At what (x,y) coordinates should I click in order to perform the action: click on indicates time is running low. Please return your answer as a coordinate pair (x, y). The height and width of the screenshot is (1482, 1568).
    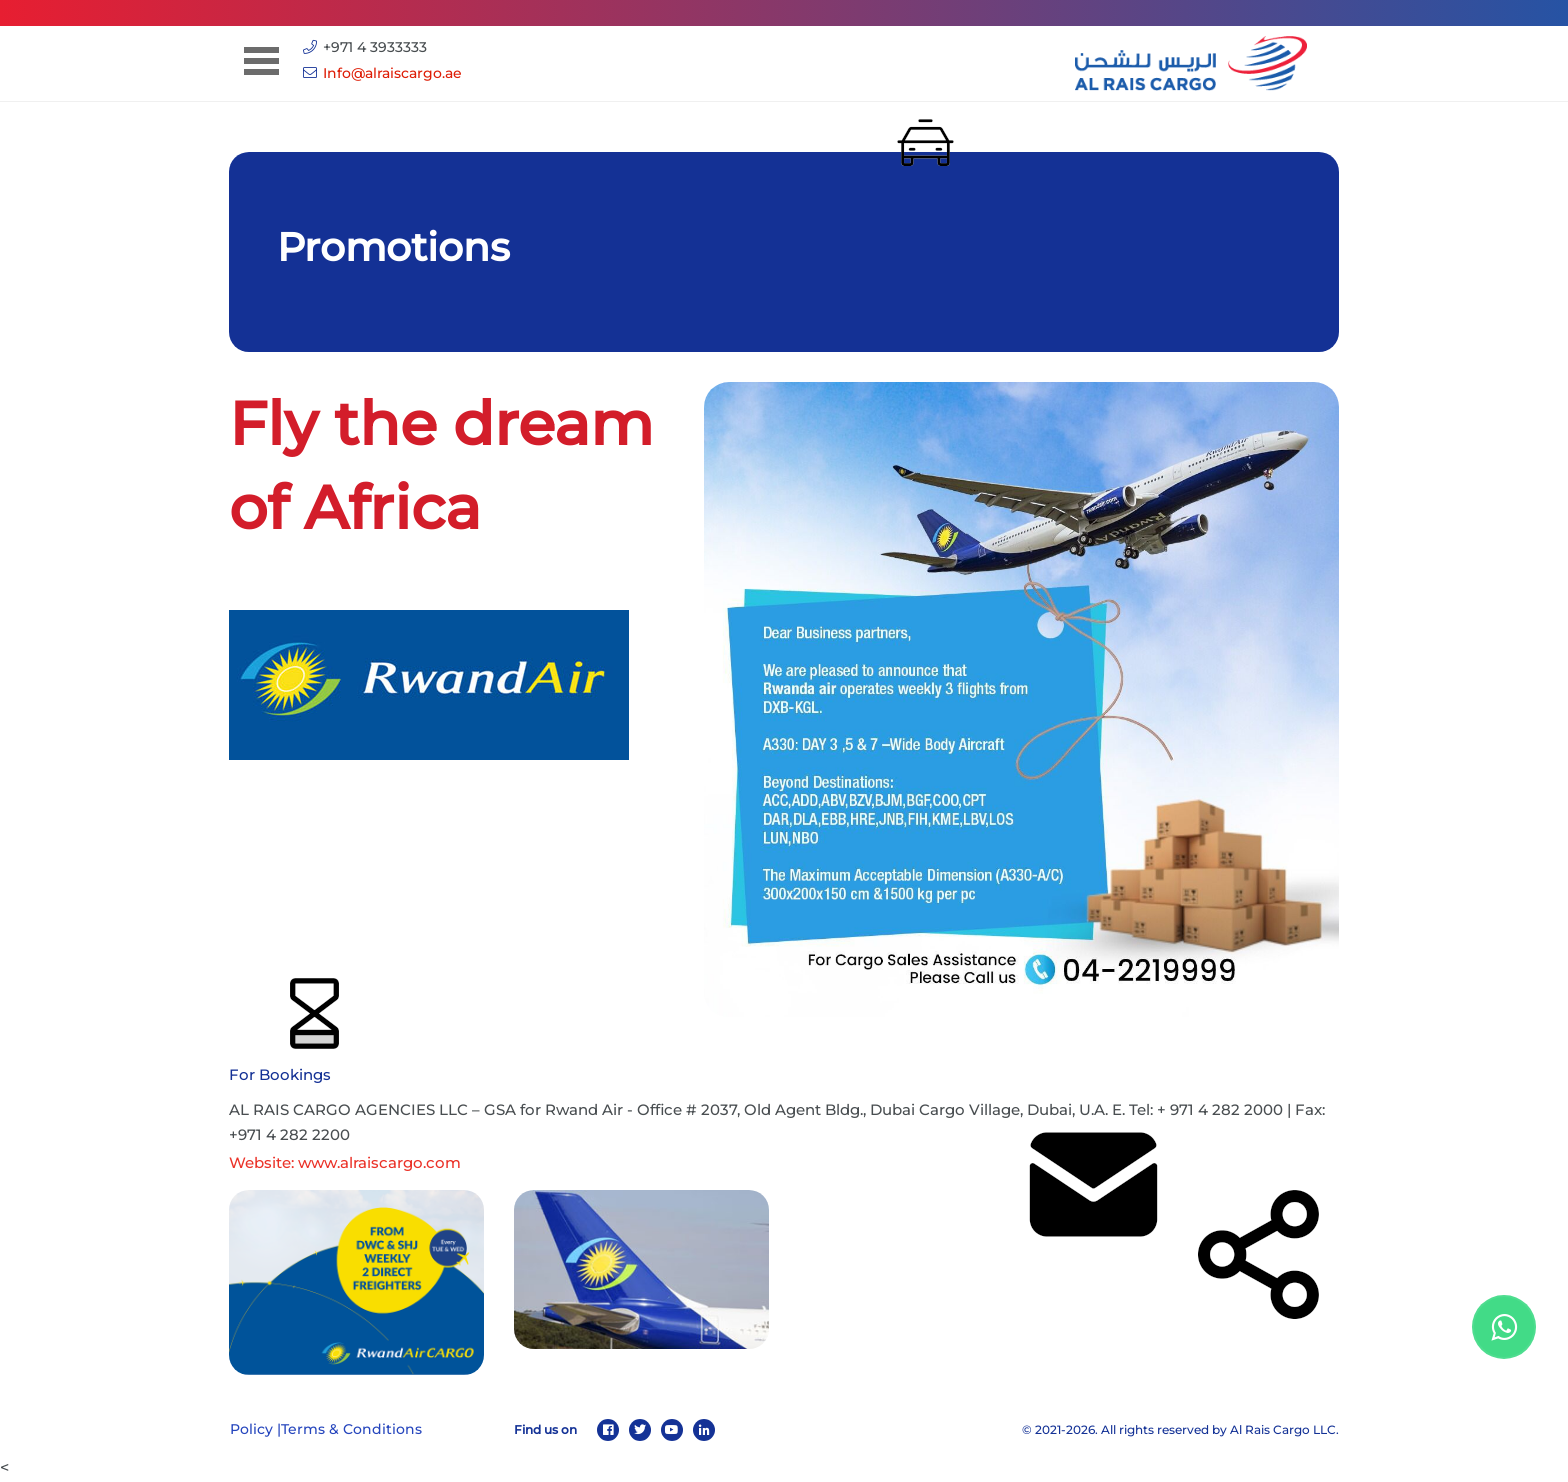
    Looking at the image, I should click on (314, 1013).